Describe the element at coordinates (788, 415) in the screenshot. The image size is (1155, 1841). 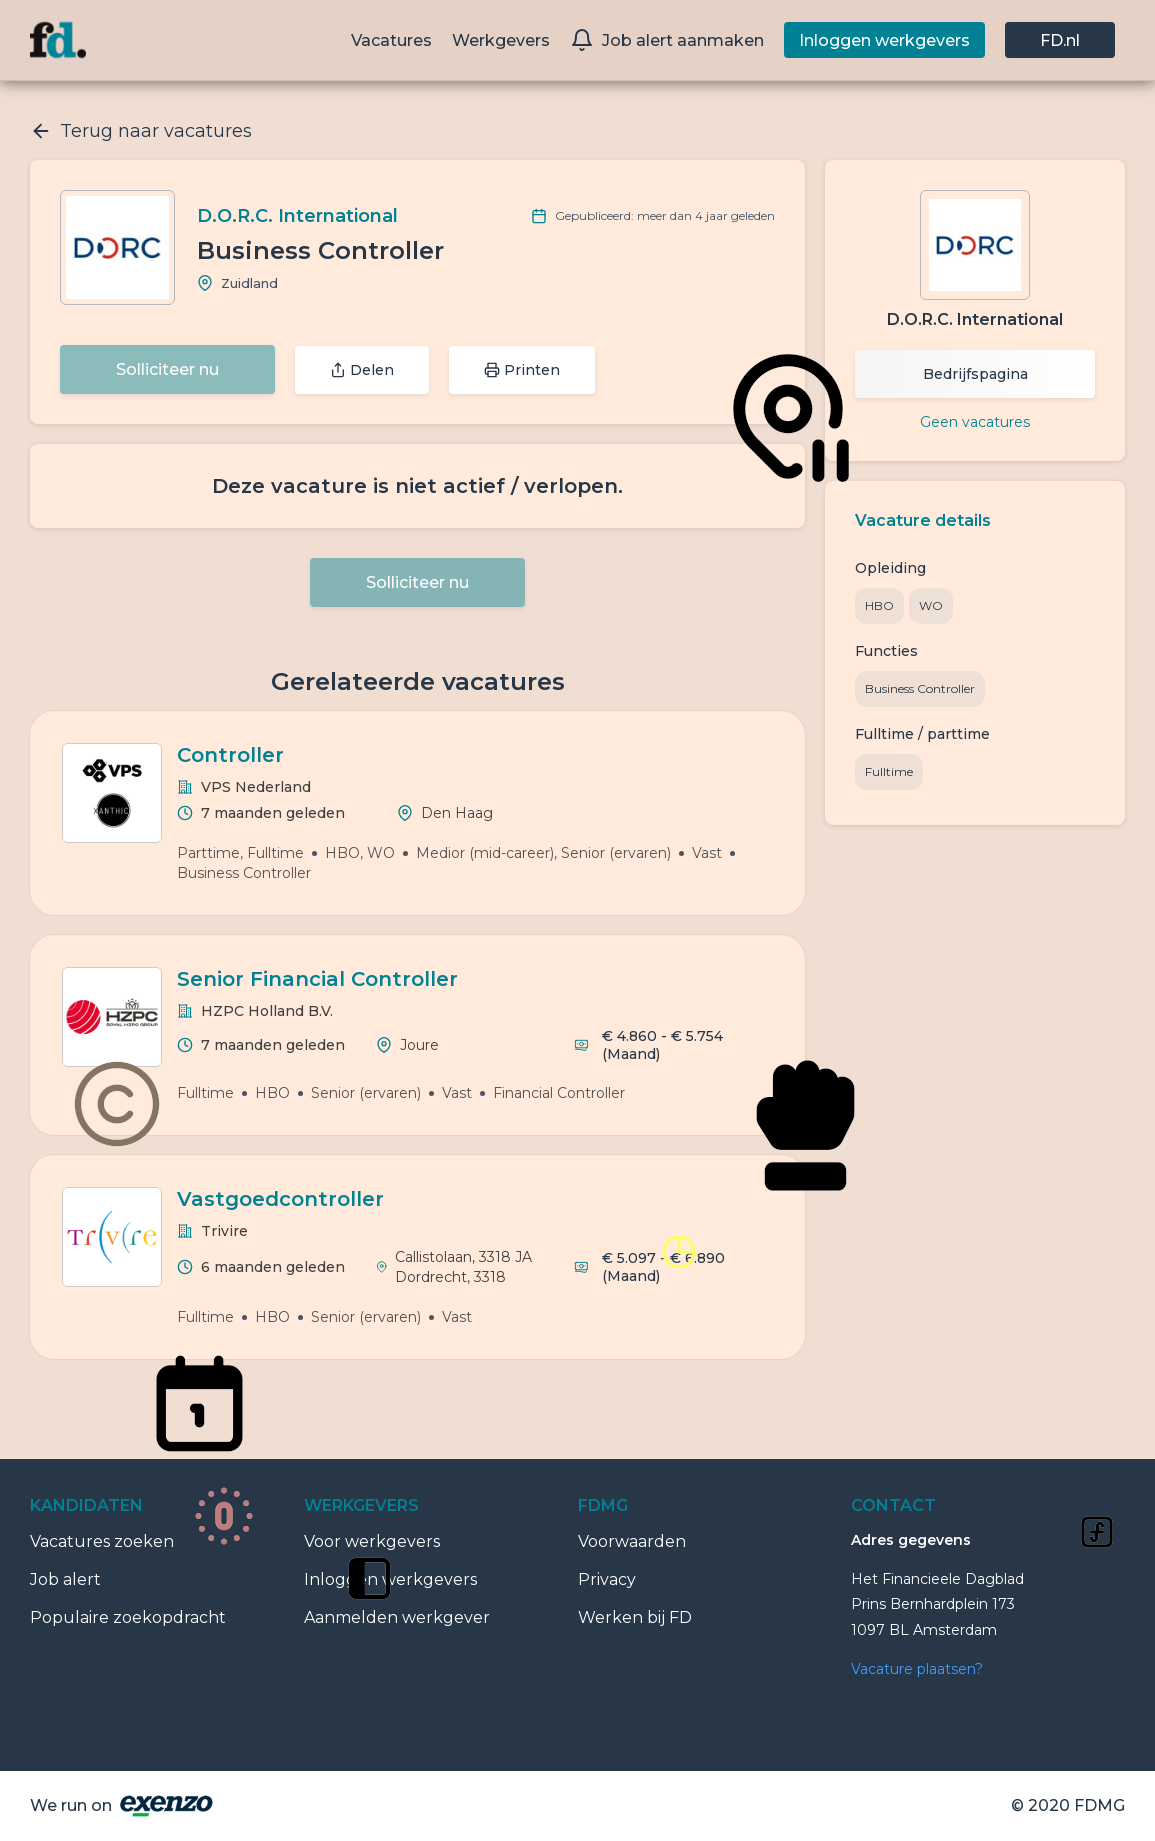
I see `pause location tracking` at that location.